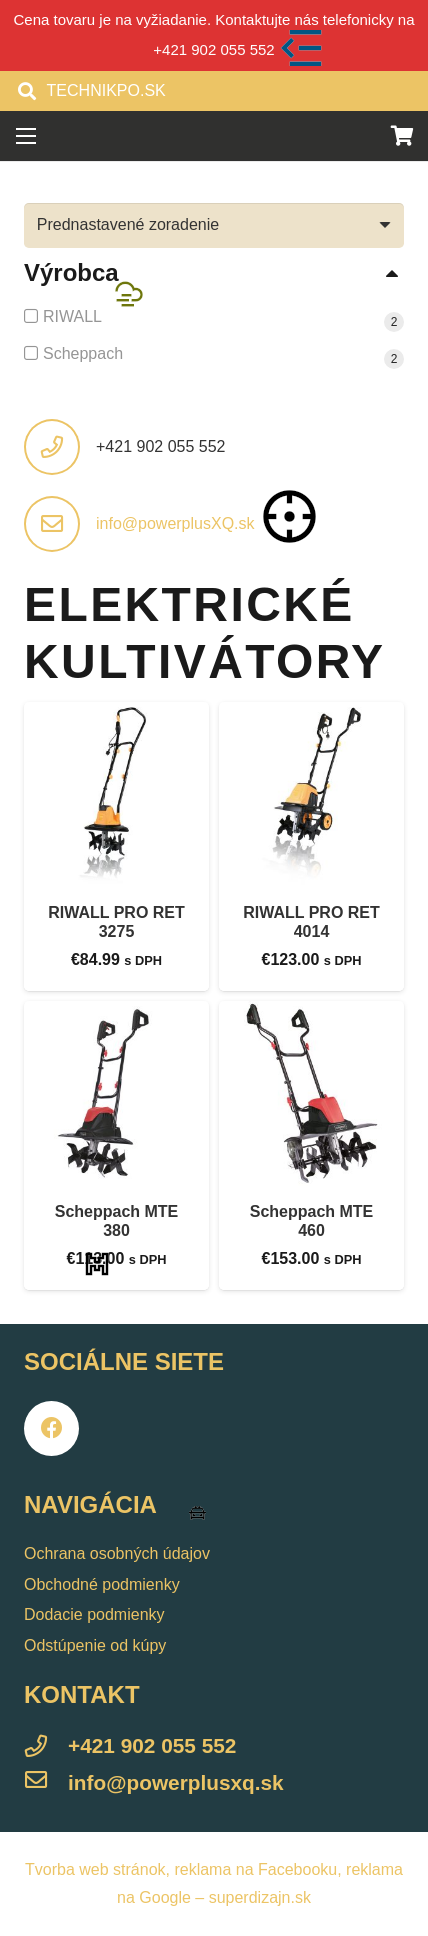  I want to click on view current wind conditions, so click(129, 294).